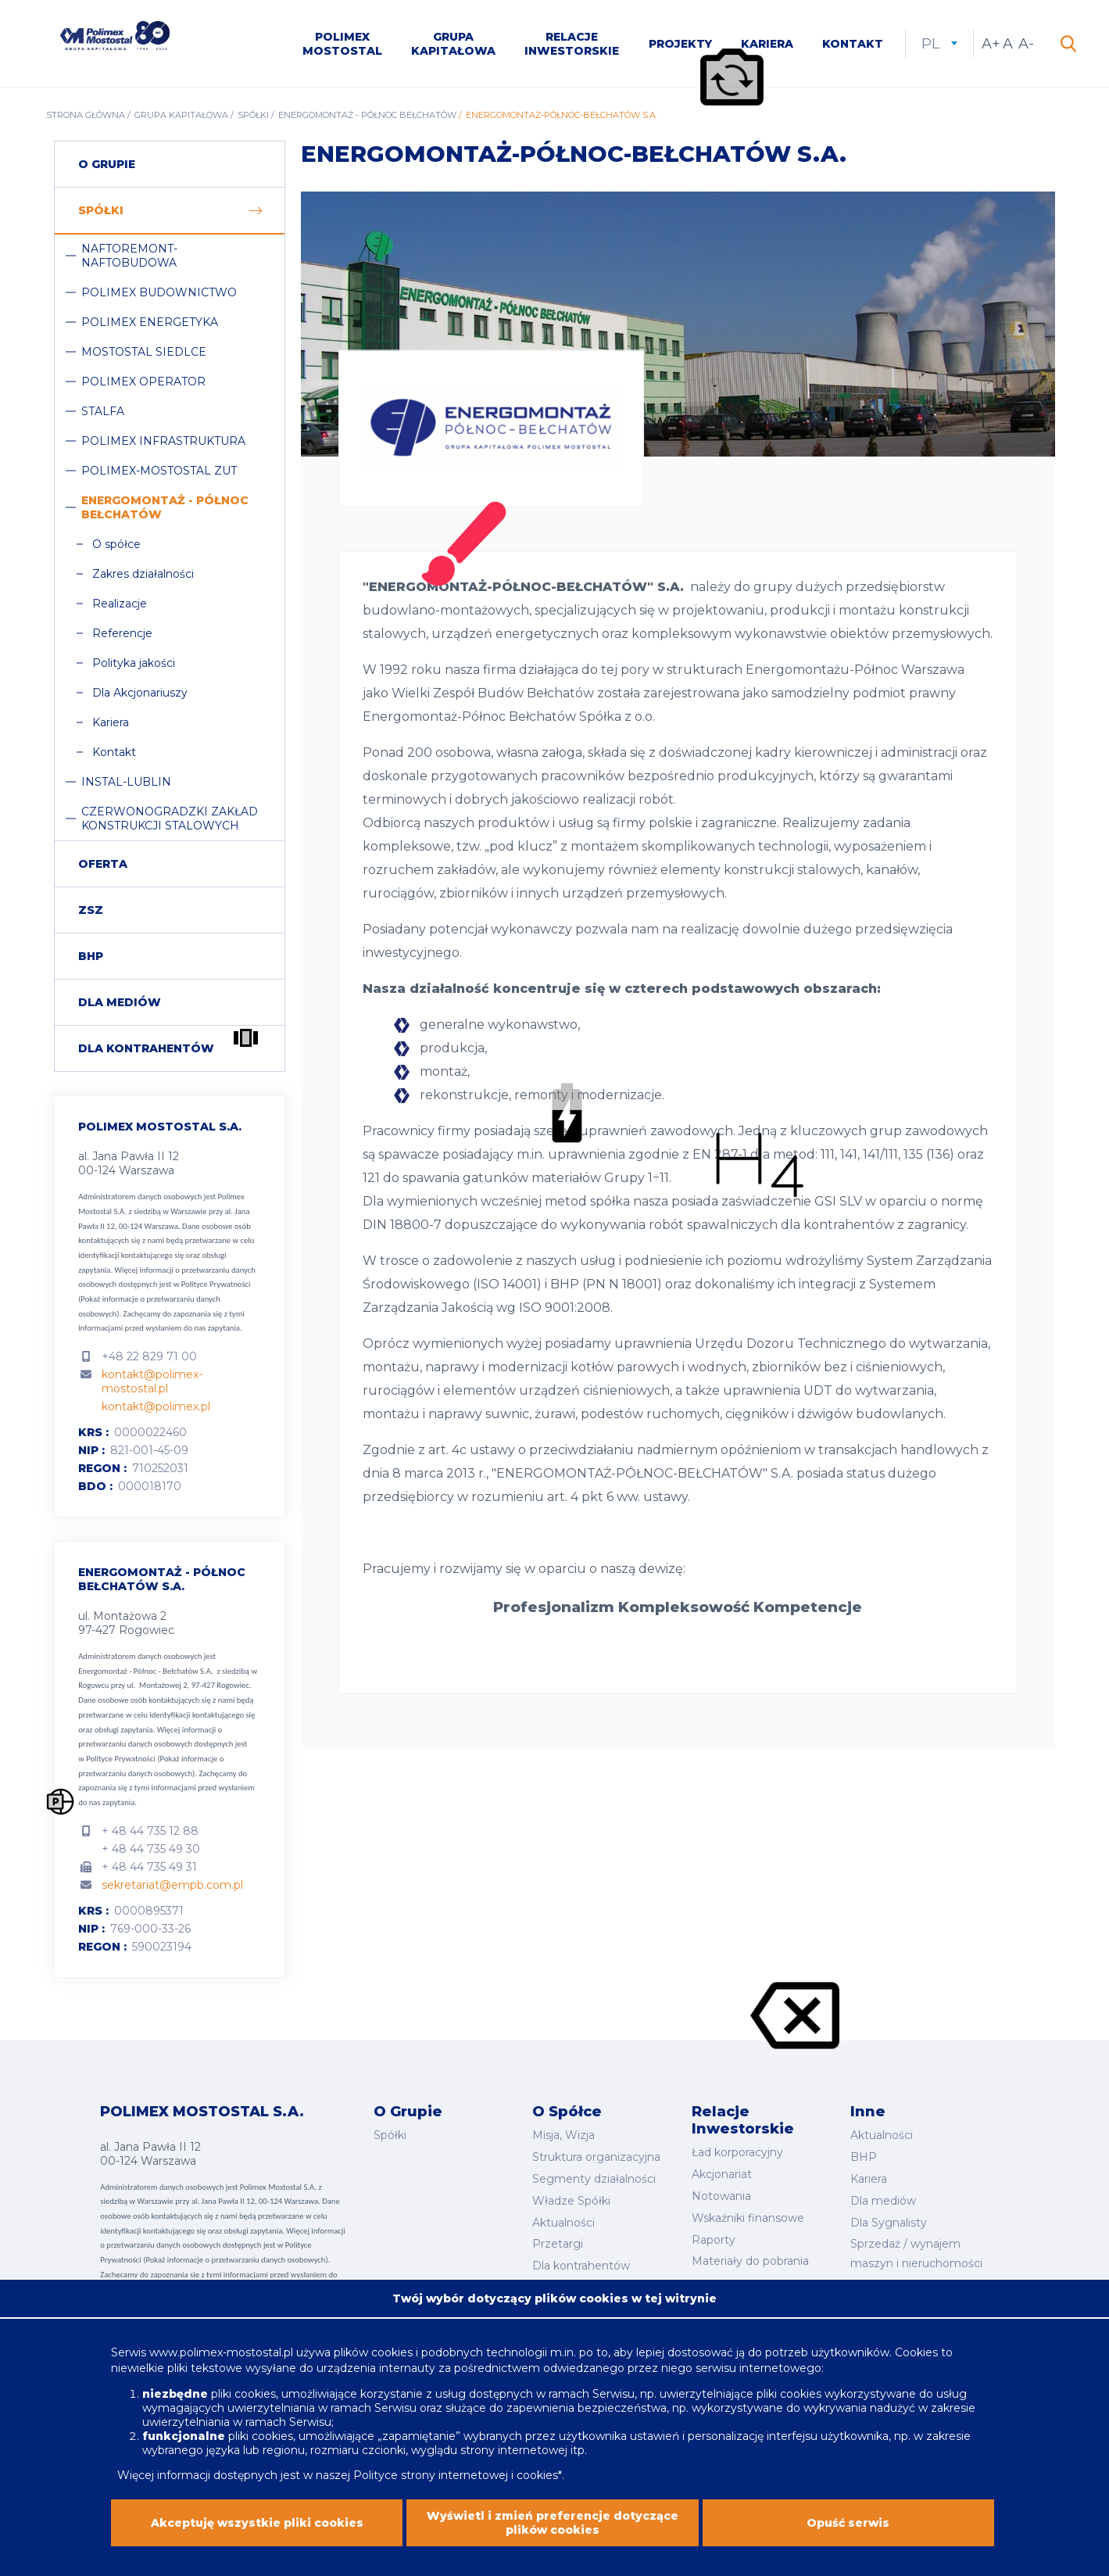 The image size is (1109, 2576). What do you see at coordinates (795, 2015) in the screenshot?
I see `delete the last character entered` at bounding box center [795, 2015].